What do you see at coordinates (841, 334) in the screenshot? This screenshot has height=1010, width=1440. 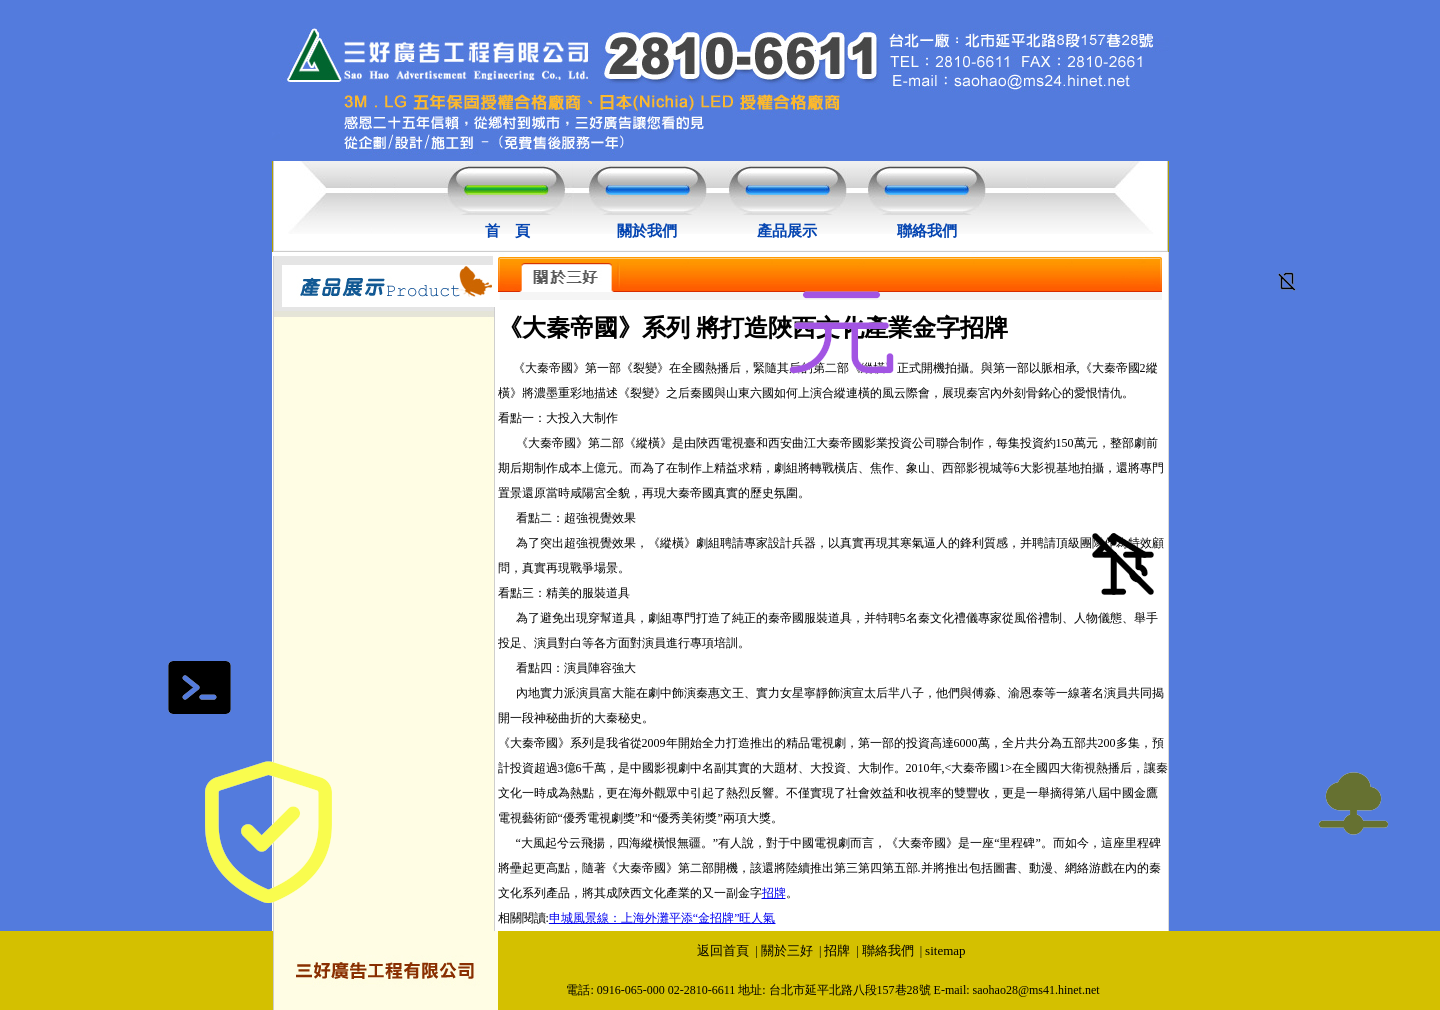 I see `view prices in chinese yuan` at bounding box center [841, 334].